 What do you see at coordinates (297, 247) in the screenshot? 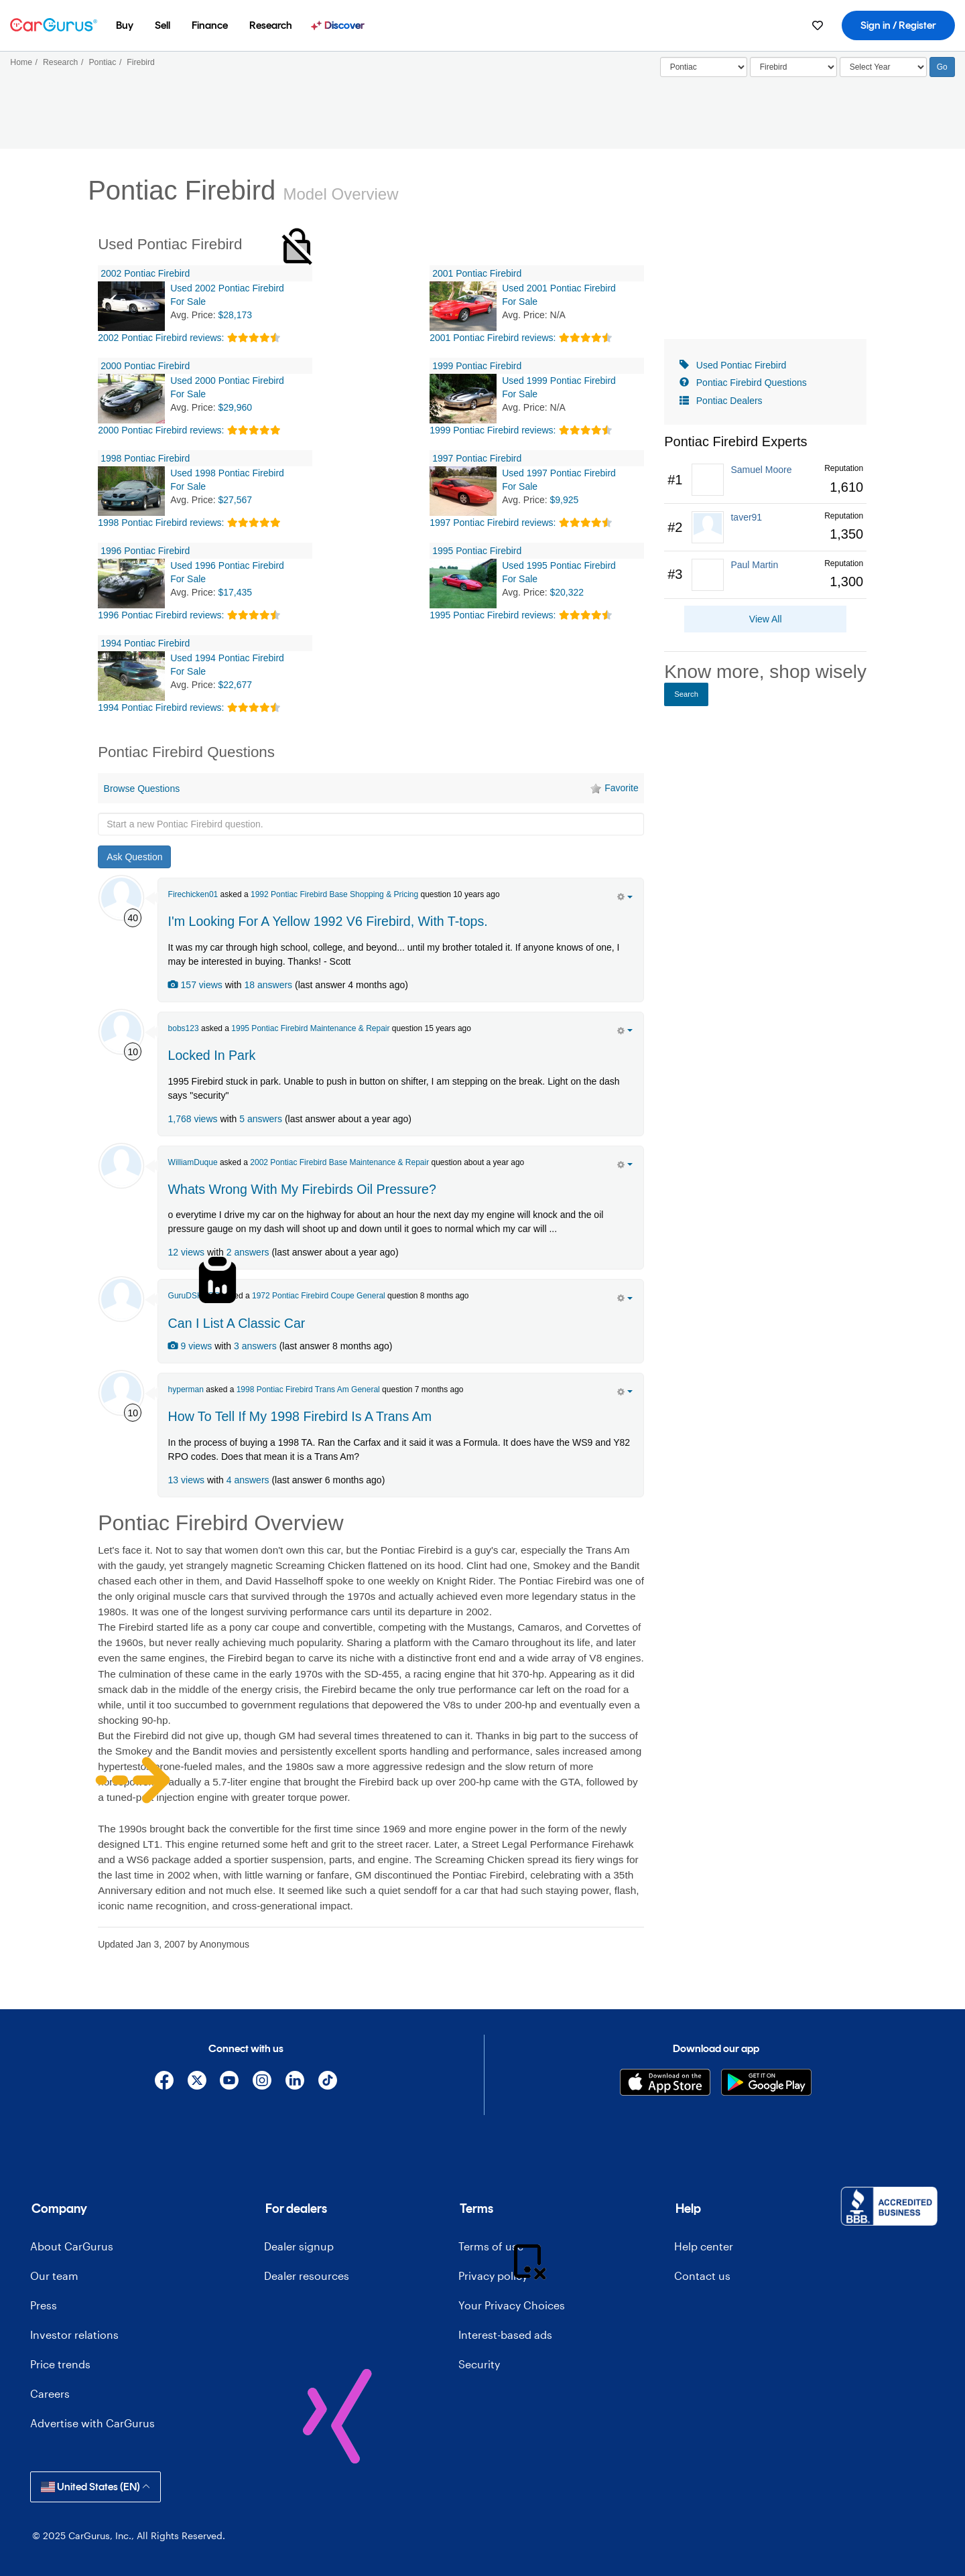
I see `indicates an unencrypted or insecure email connection` at bounding box center [297, 247].